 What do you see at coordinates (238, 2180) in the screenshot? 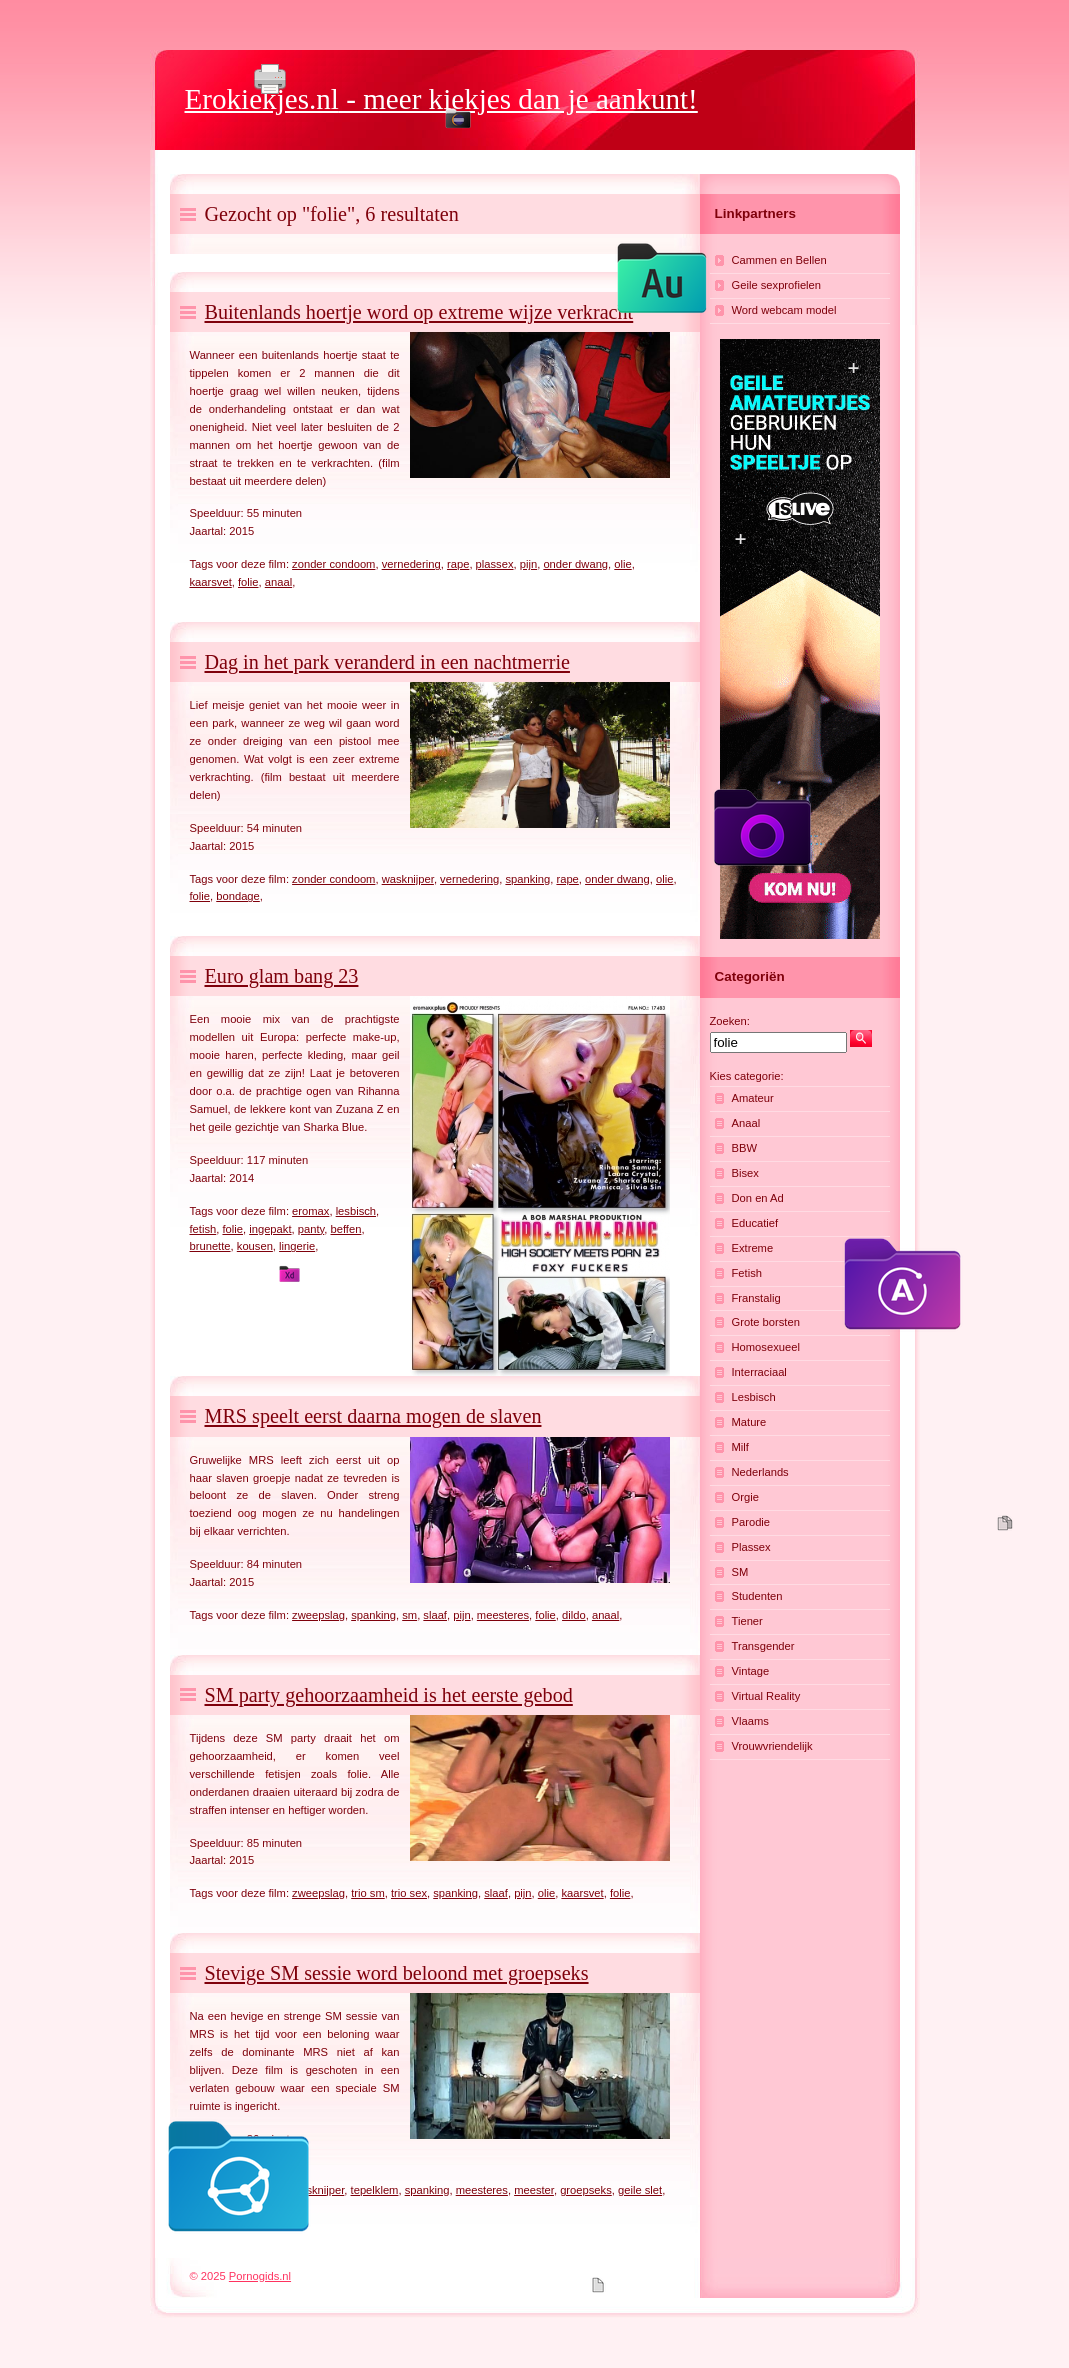
I see `open syncthing sync folder` at bounding box center [238, 2180].